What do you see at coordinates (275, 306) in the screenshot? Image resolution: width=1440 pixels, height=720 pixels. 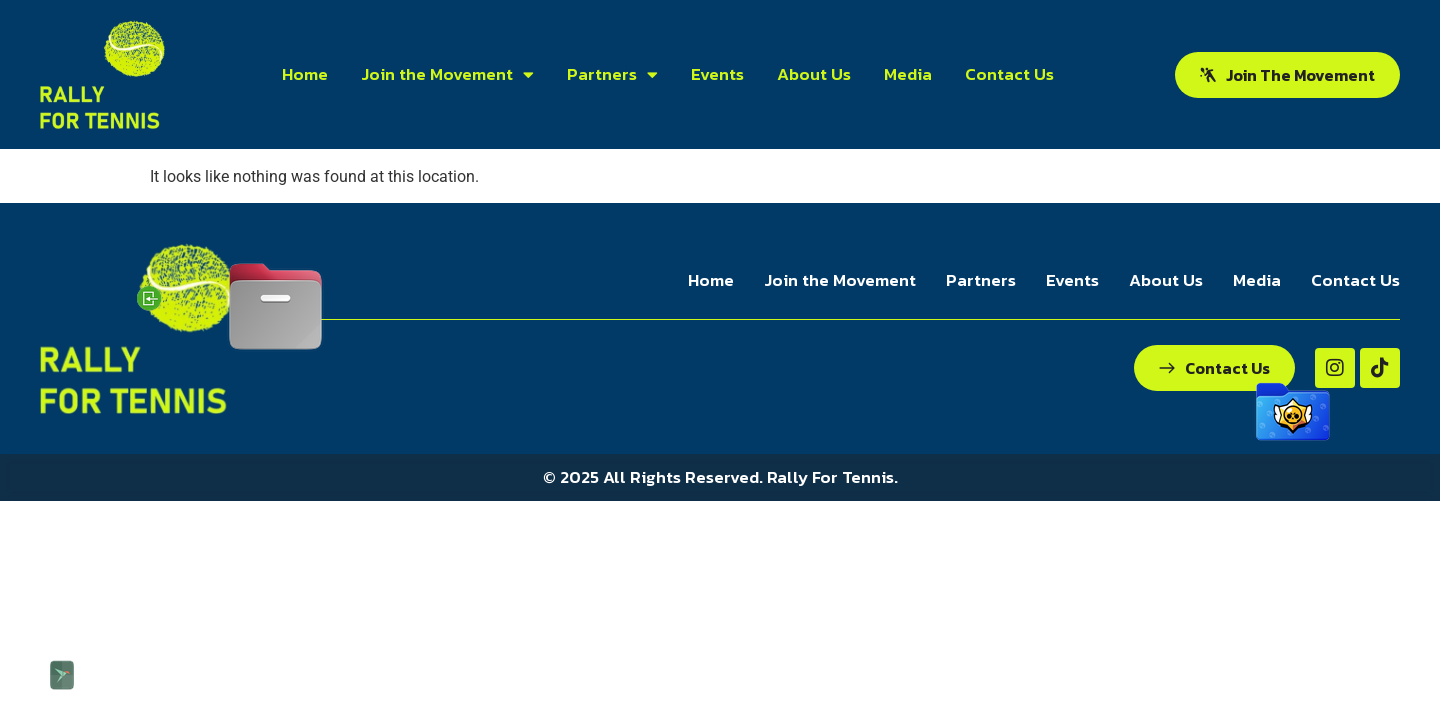 I see `open the file manager application` at bounding box center [275, 306].